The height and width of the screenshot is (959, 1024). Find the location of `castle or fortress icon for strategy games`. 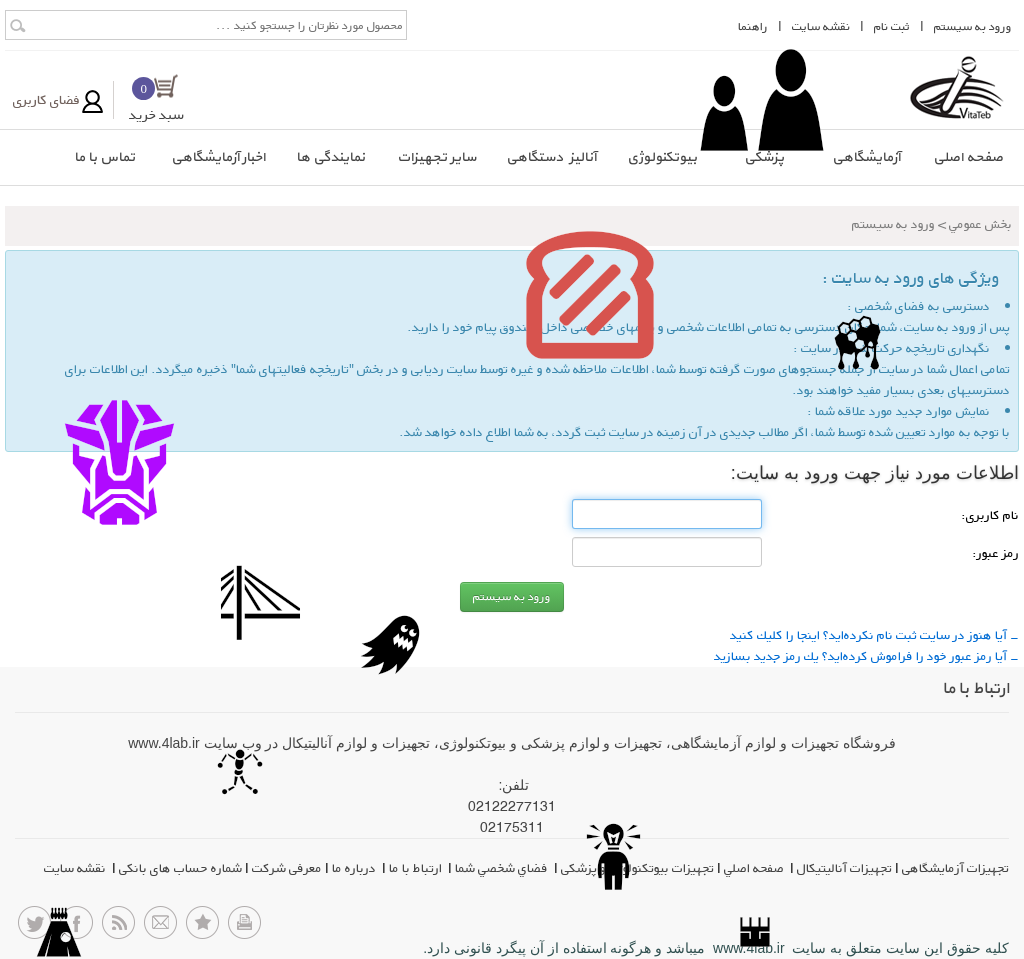

castle or fortress icon for strategy games is located at coordinates (755, 932).